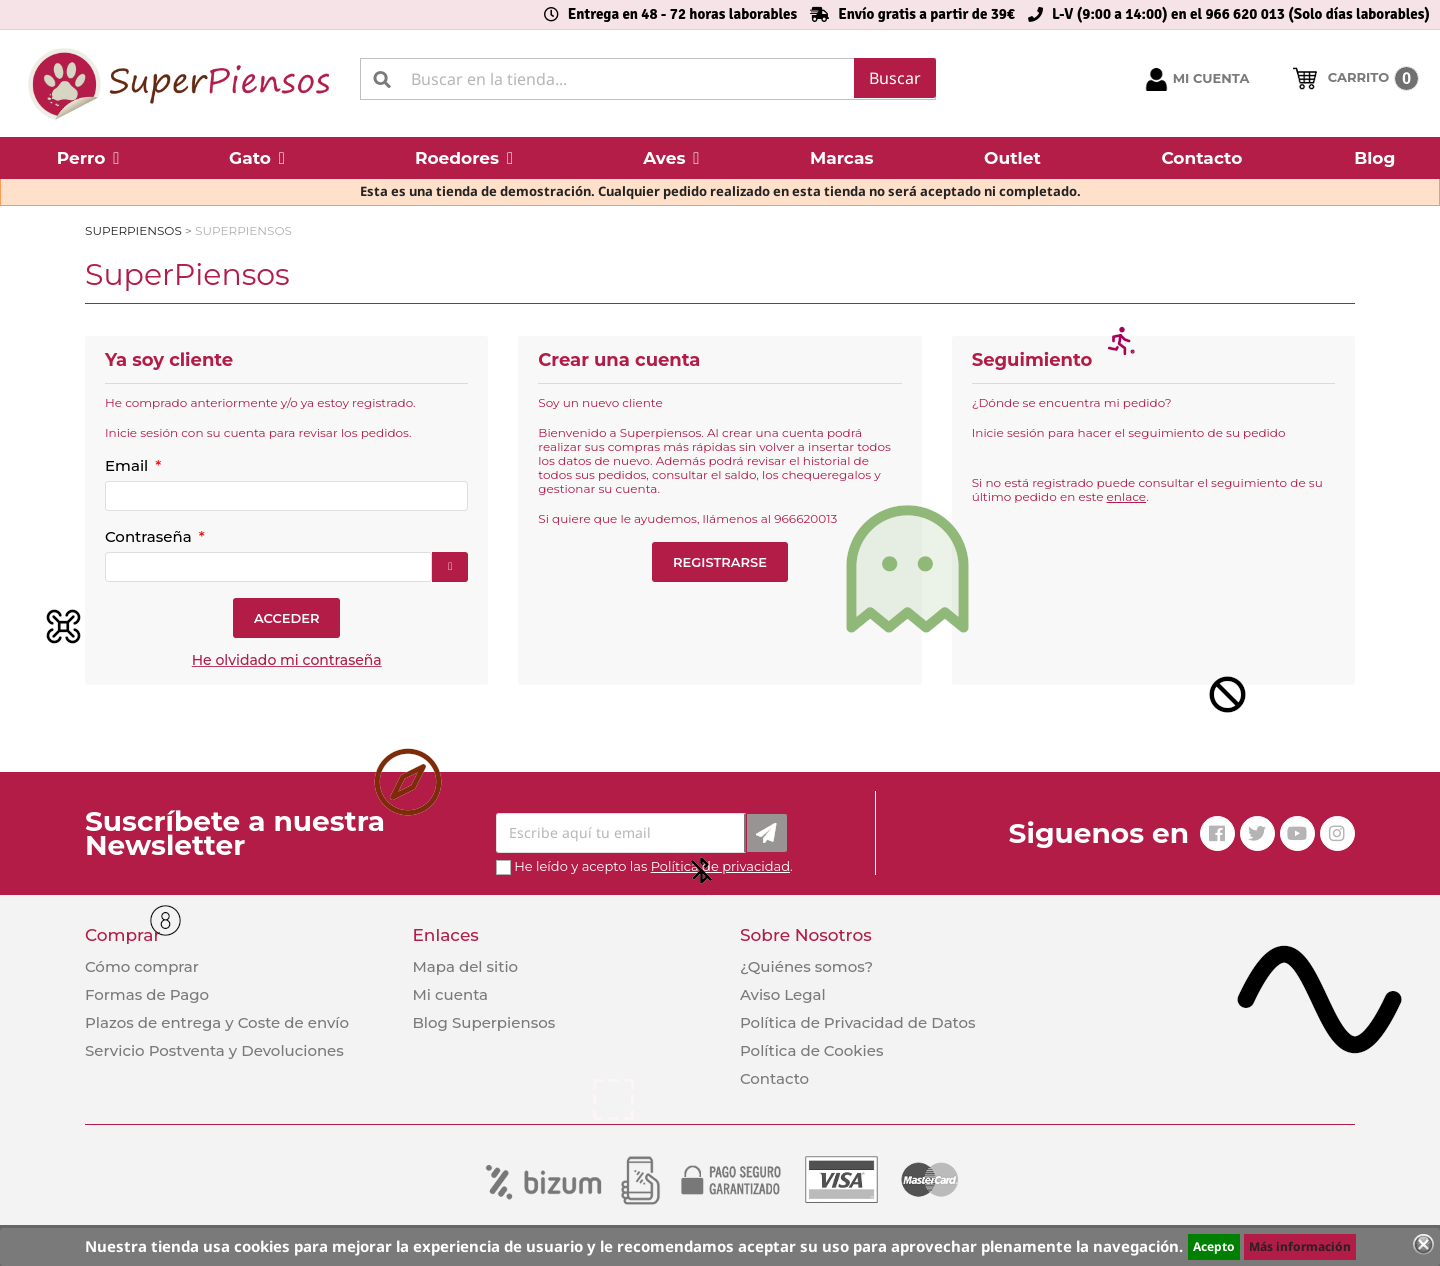 The height and width of the screenshot is (1266, 1440). What do you see at coordinates (165, 920) in the screenshot?
I see `indicates step 8 in a multi-step process` at bounding box center [165, 920].